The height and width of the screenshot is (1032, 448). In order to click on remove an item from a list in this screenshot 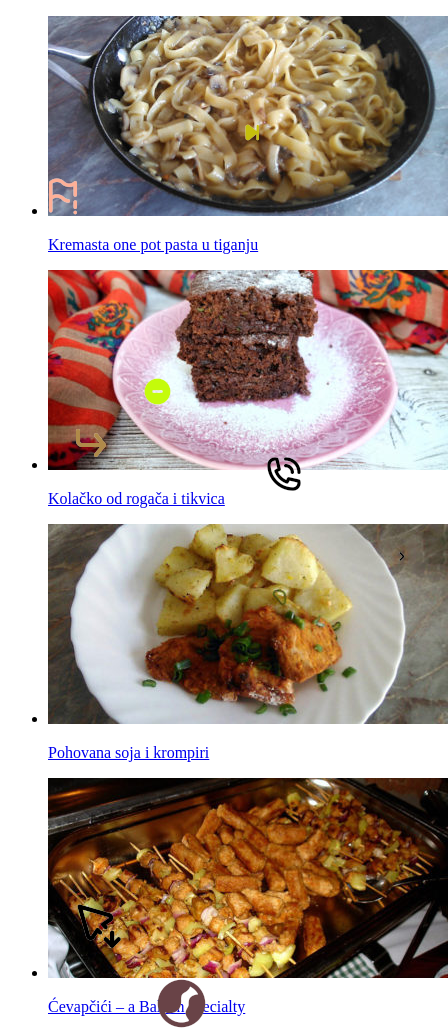, I will do `click(157, 391)`.